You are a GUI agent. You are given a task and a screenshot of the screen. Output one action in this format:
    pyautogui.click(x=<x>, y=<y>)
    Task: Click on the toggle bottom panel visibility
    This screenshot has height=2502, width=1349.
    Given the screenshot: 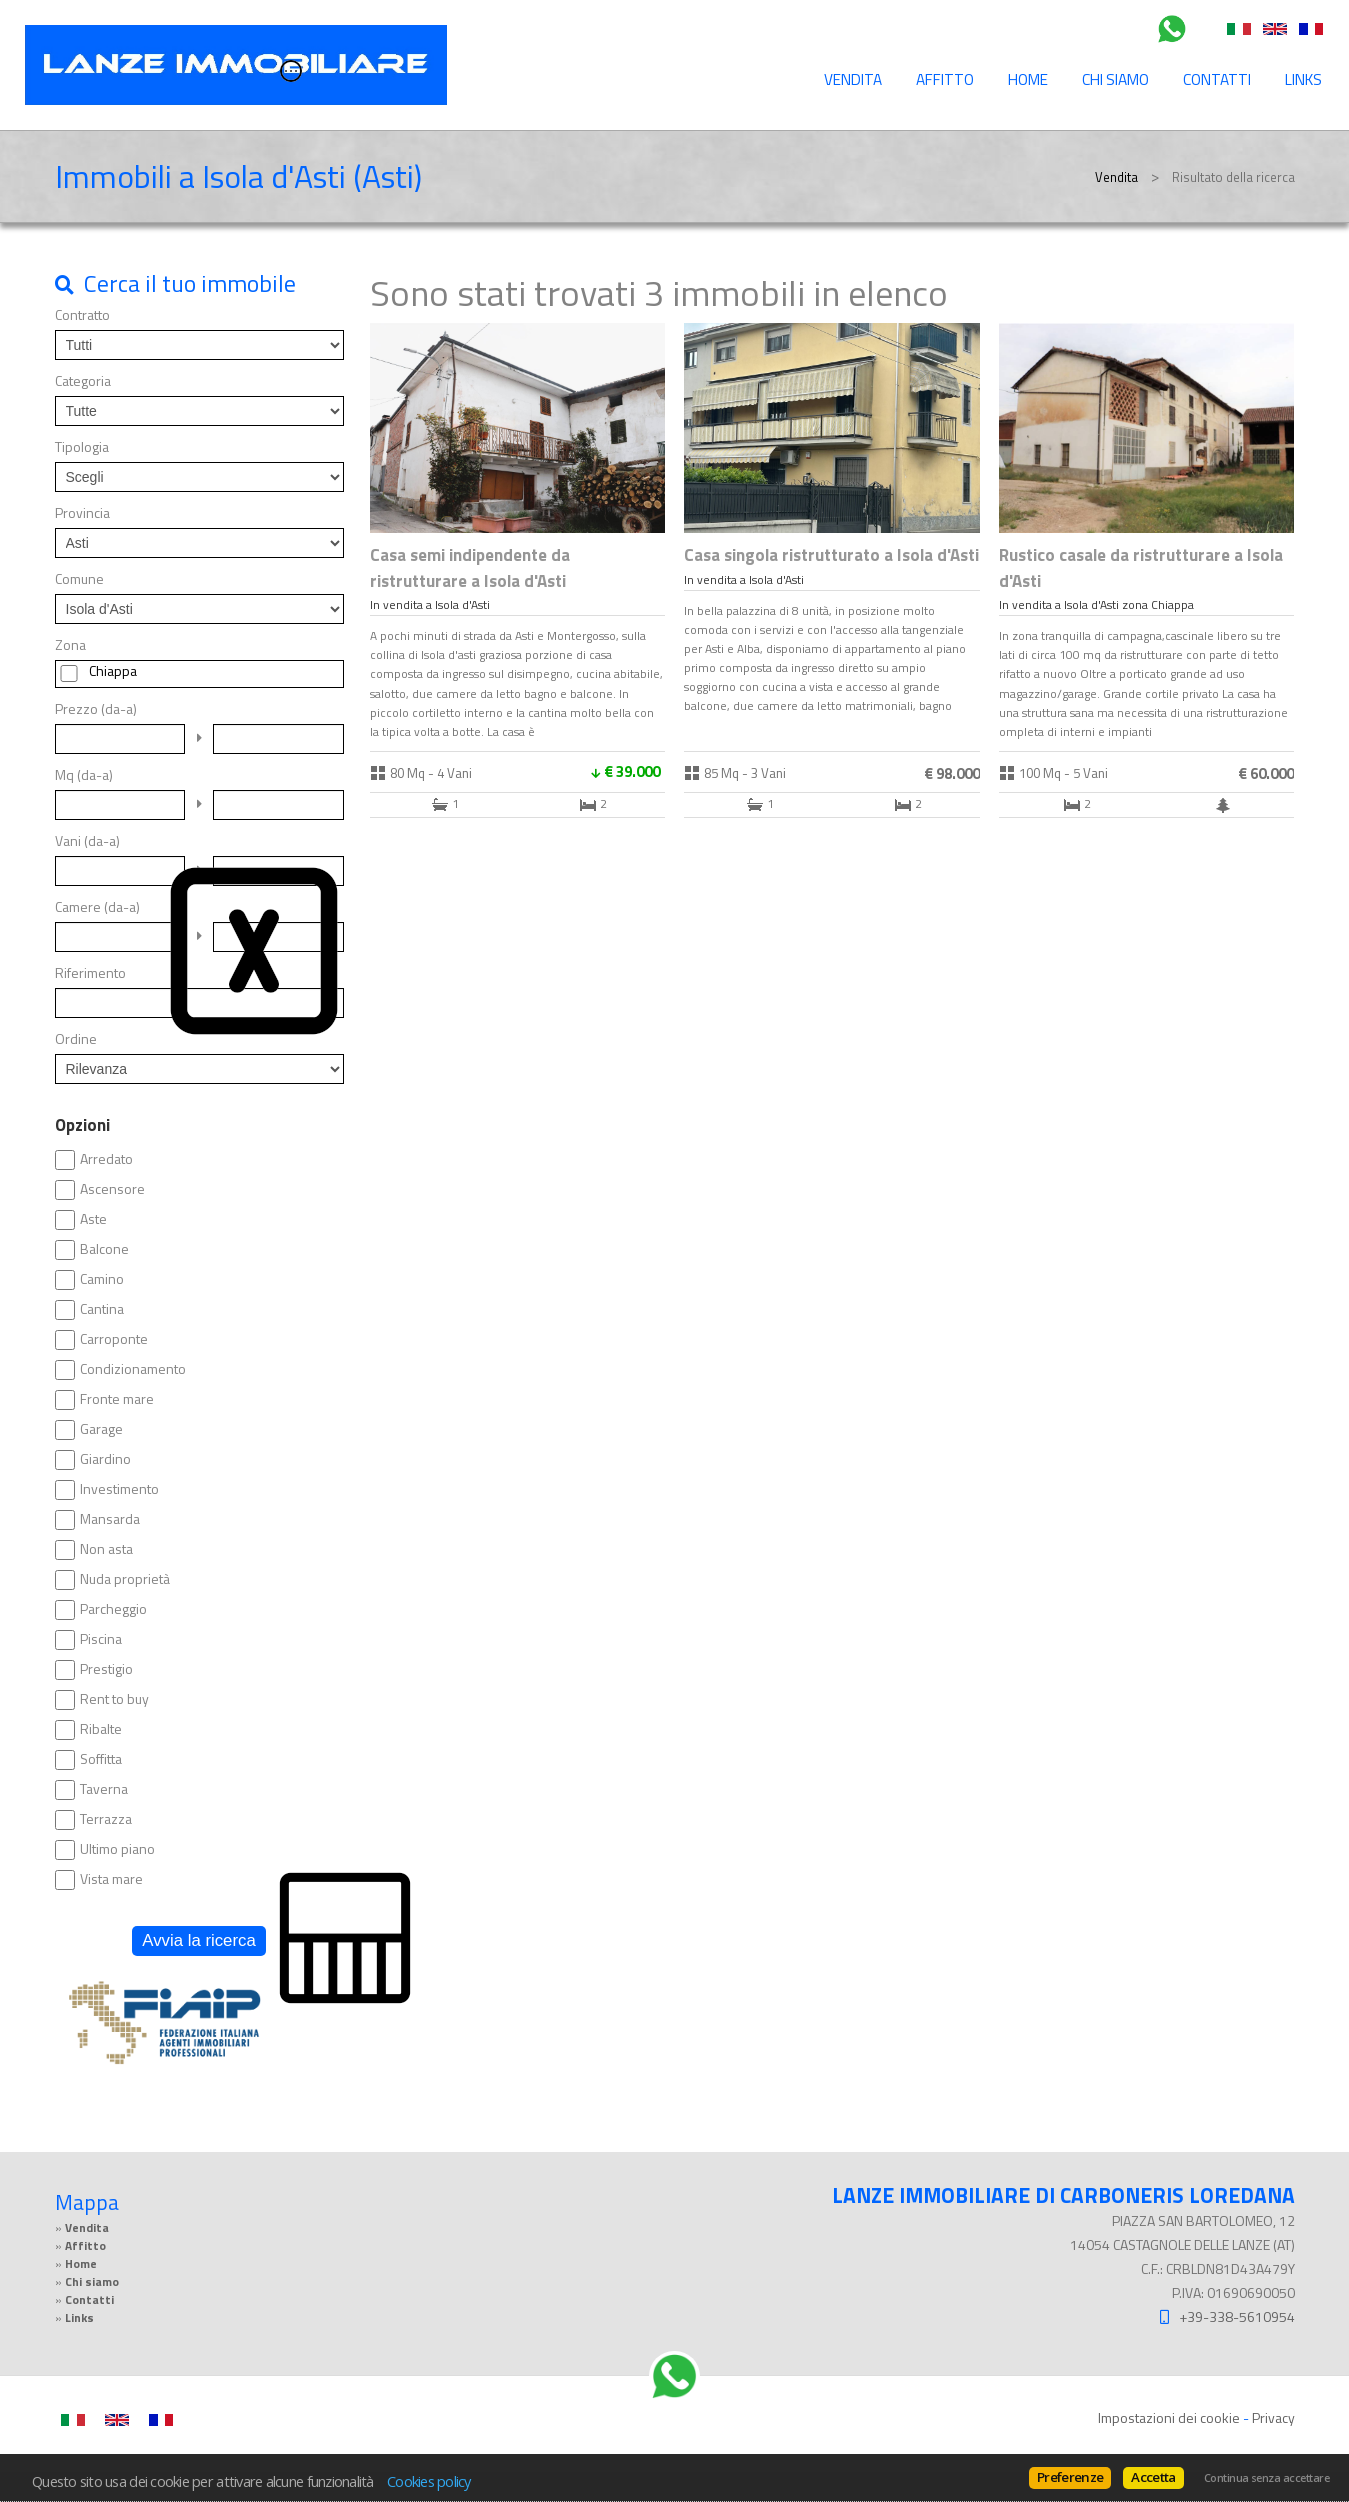 What is the action you would take?
    pyautogui.click(x=345, y=1938)
    